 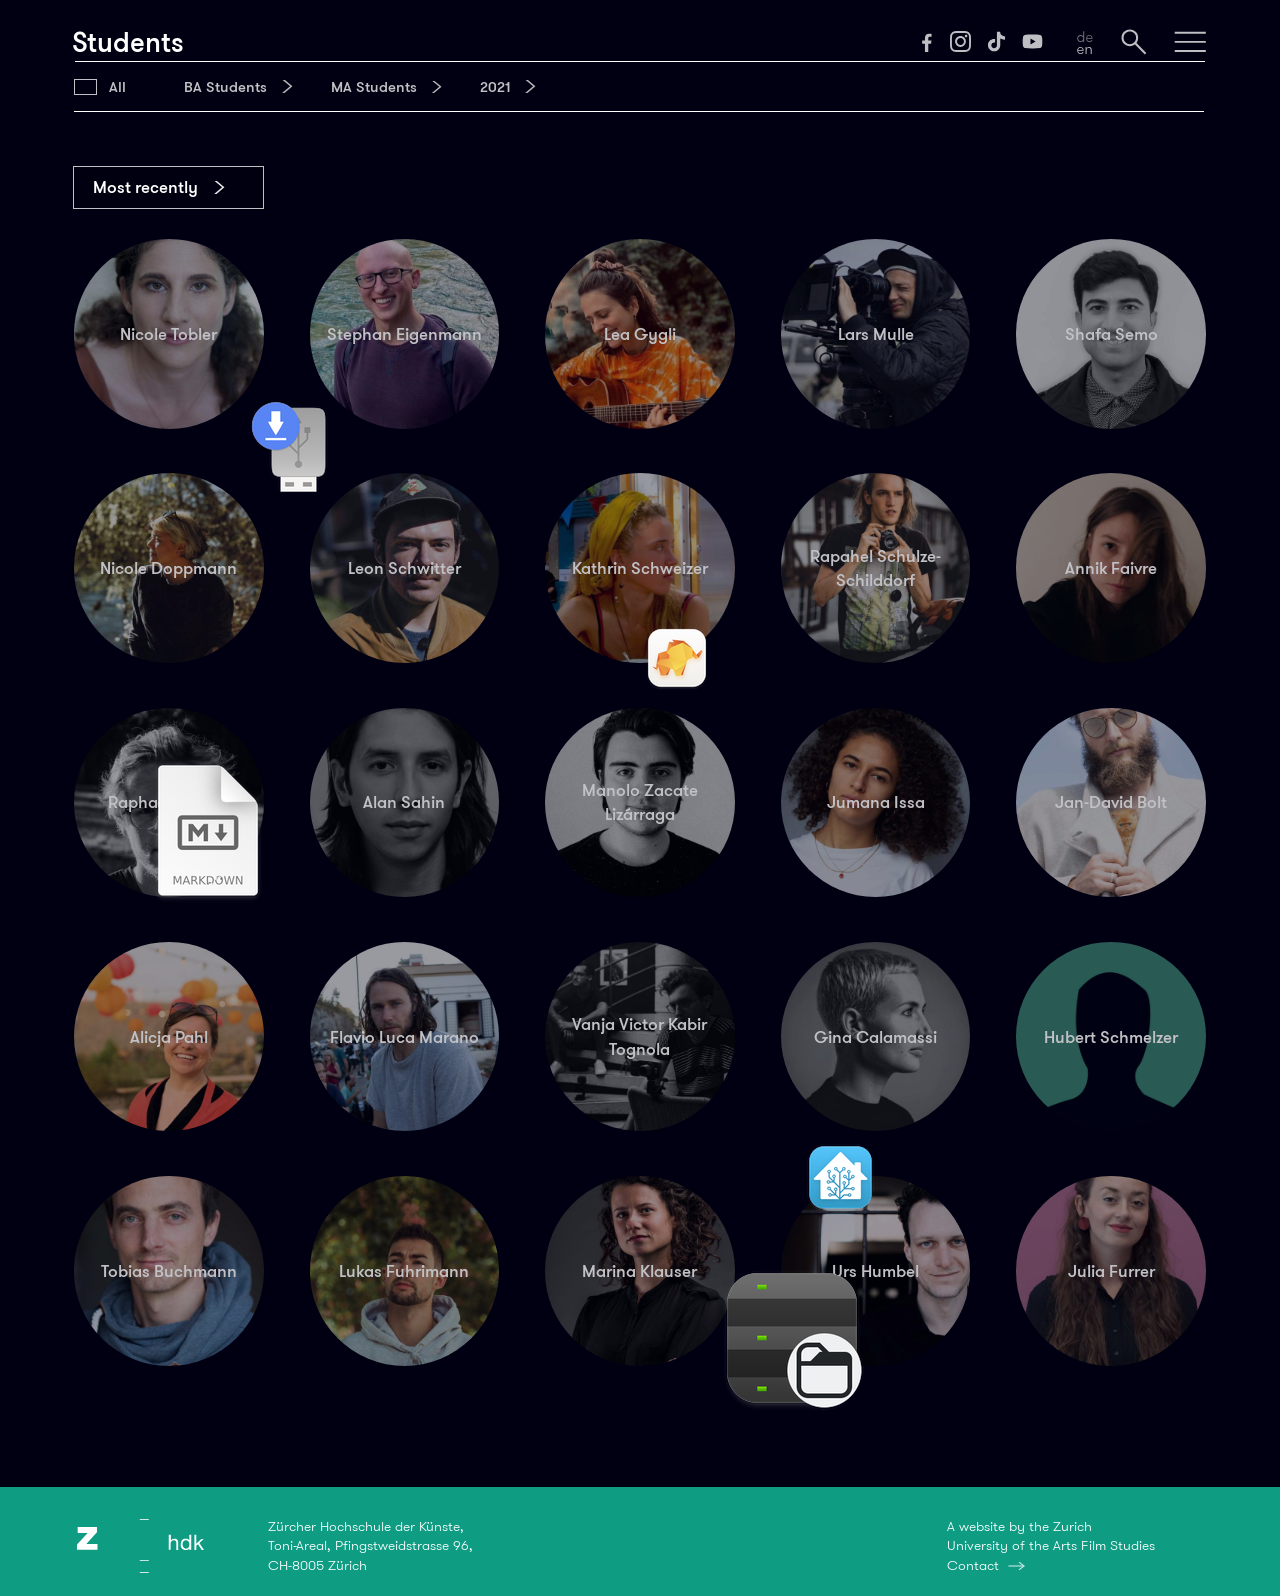 I want to click on open the home assistant app, so click(x=840, y=1177).